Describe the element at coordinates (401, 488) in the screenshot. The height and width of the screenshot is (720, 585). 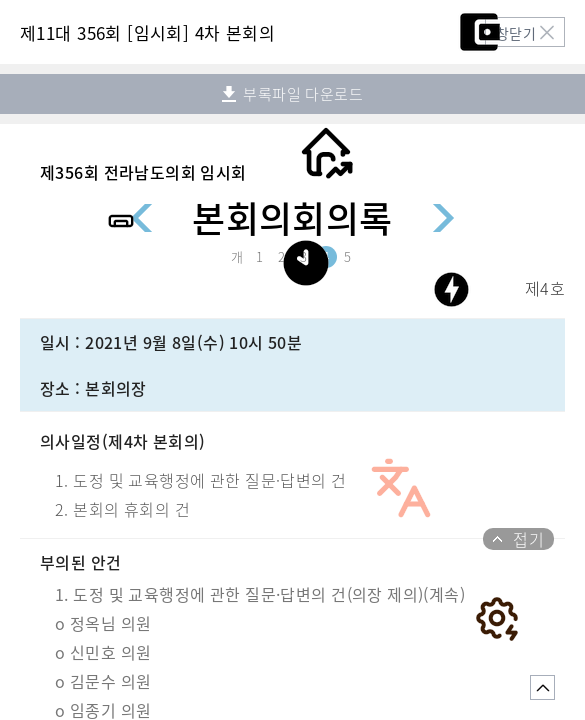
I see `change language settings` at that location.